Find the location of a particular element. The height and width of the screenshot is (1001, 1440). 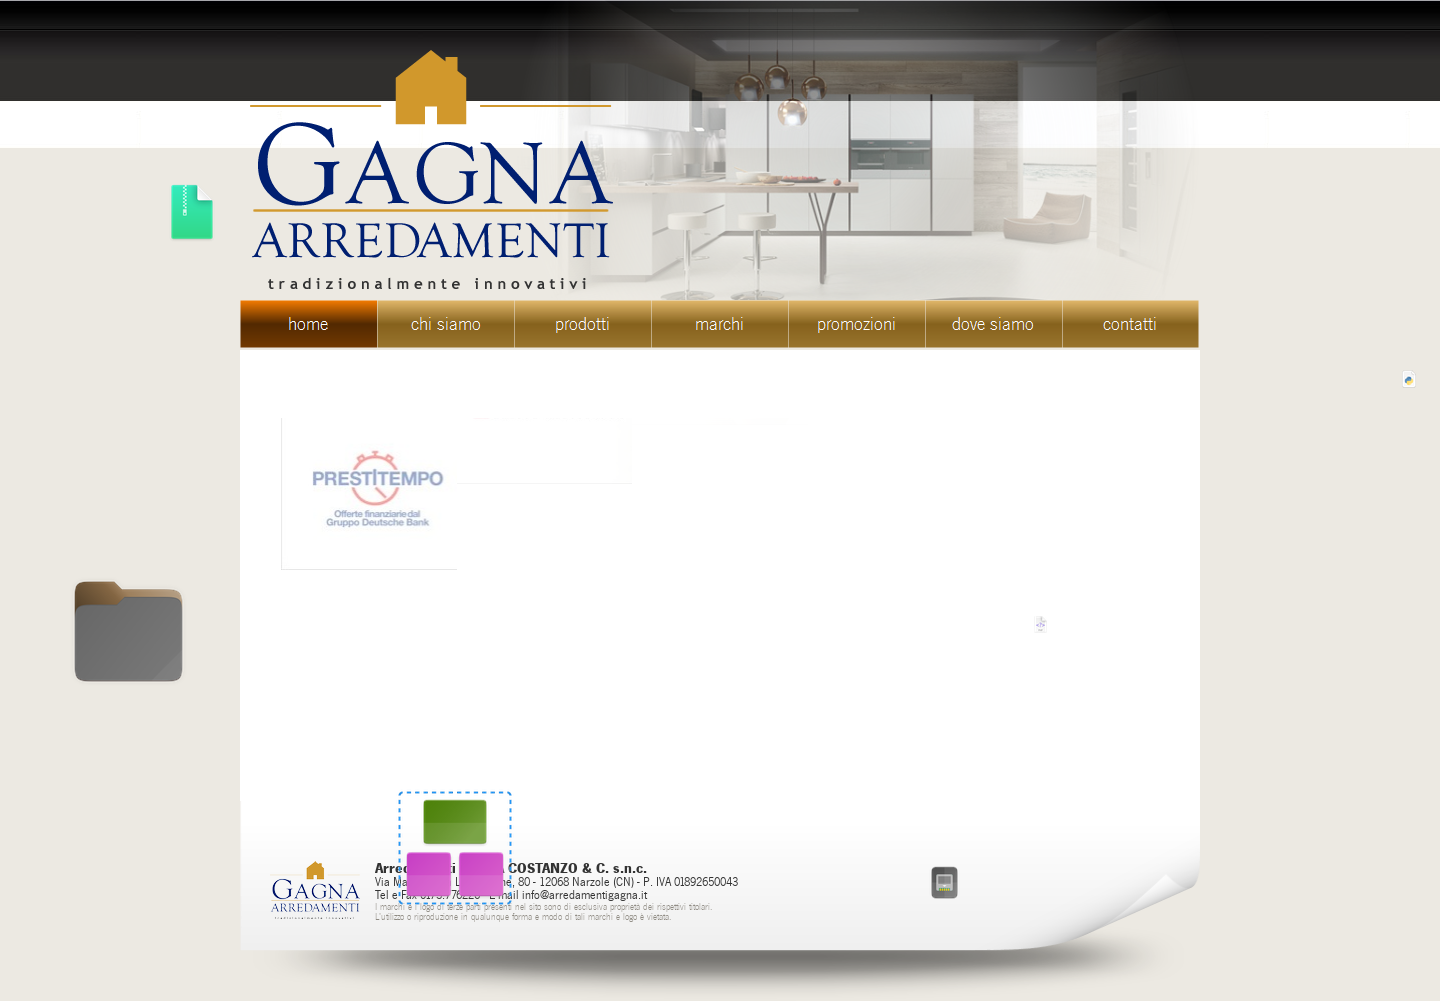

compressed archive file (.tar.xz format) is located at coordinates (192, 213).